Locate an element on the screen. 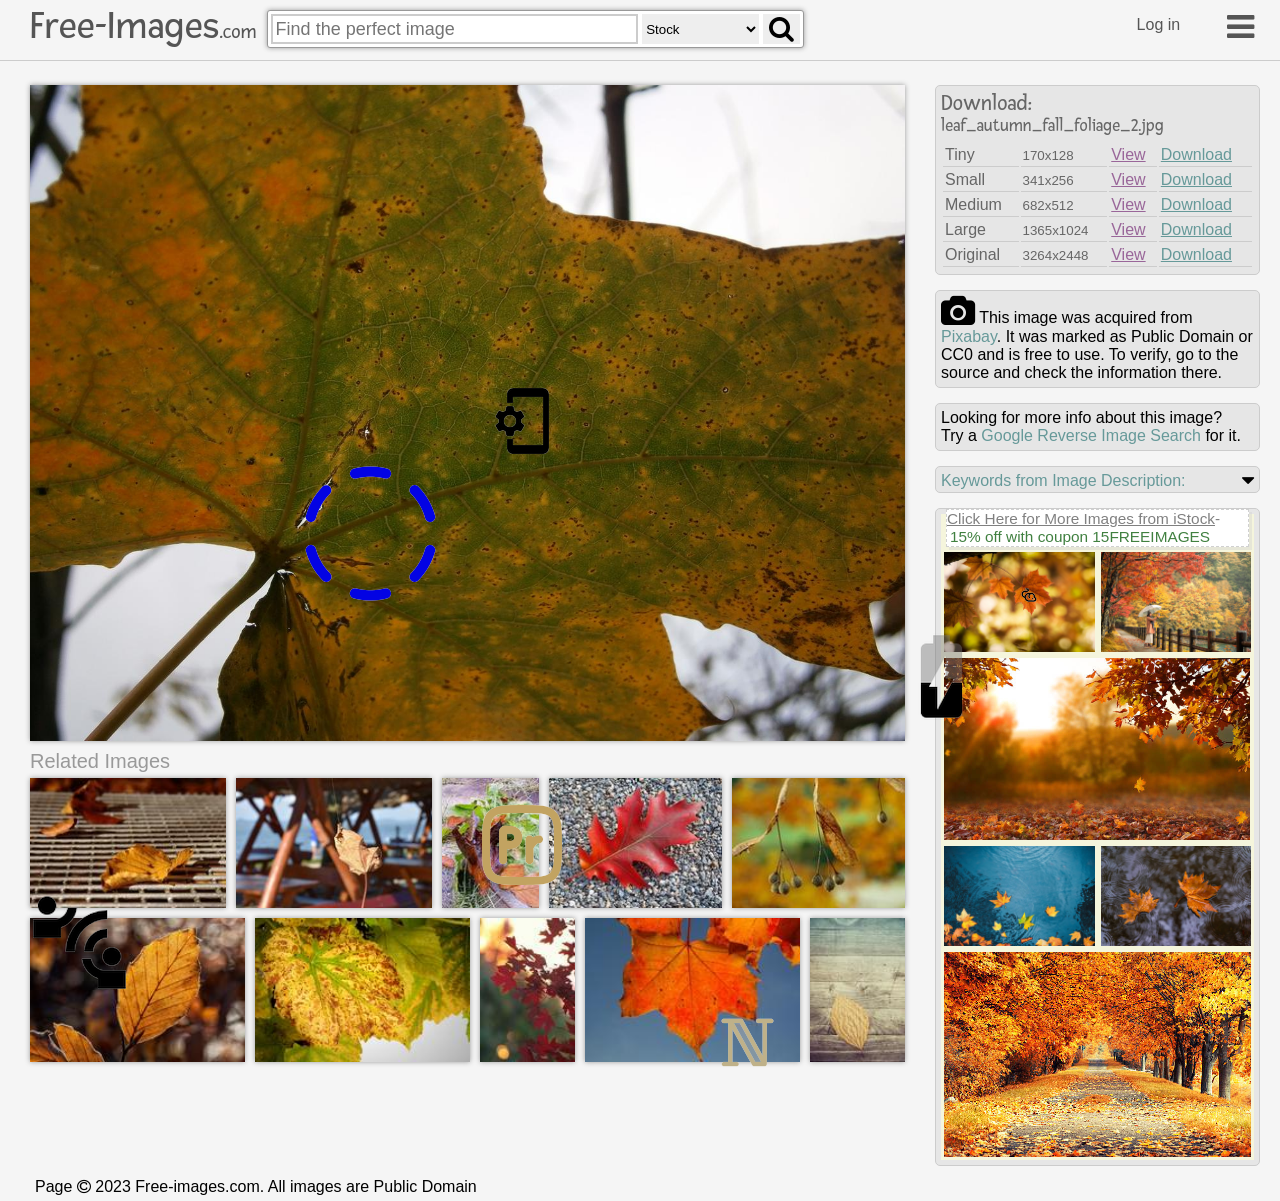 This screenshot has width=1280, height=1201. request pest control services for rodents is located at coordinates (1029, 595).